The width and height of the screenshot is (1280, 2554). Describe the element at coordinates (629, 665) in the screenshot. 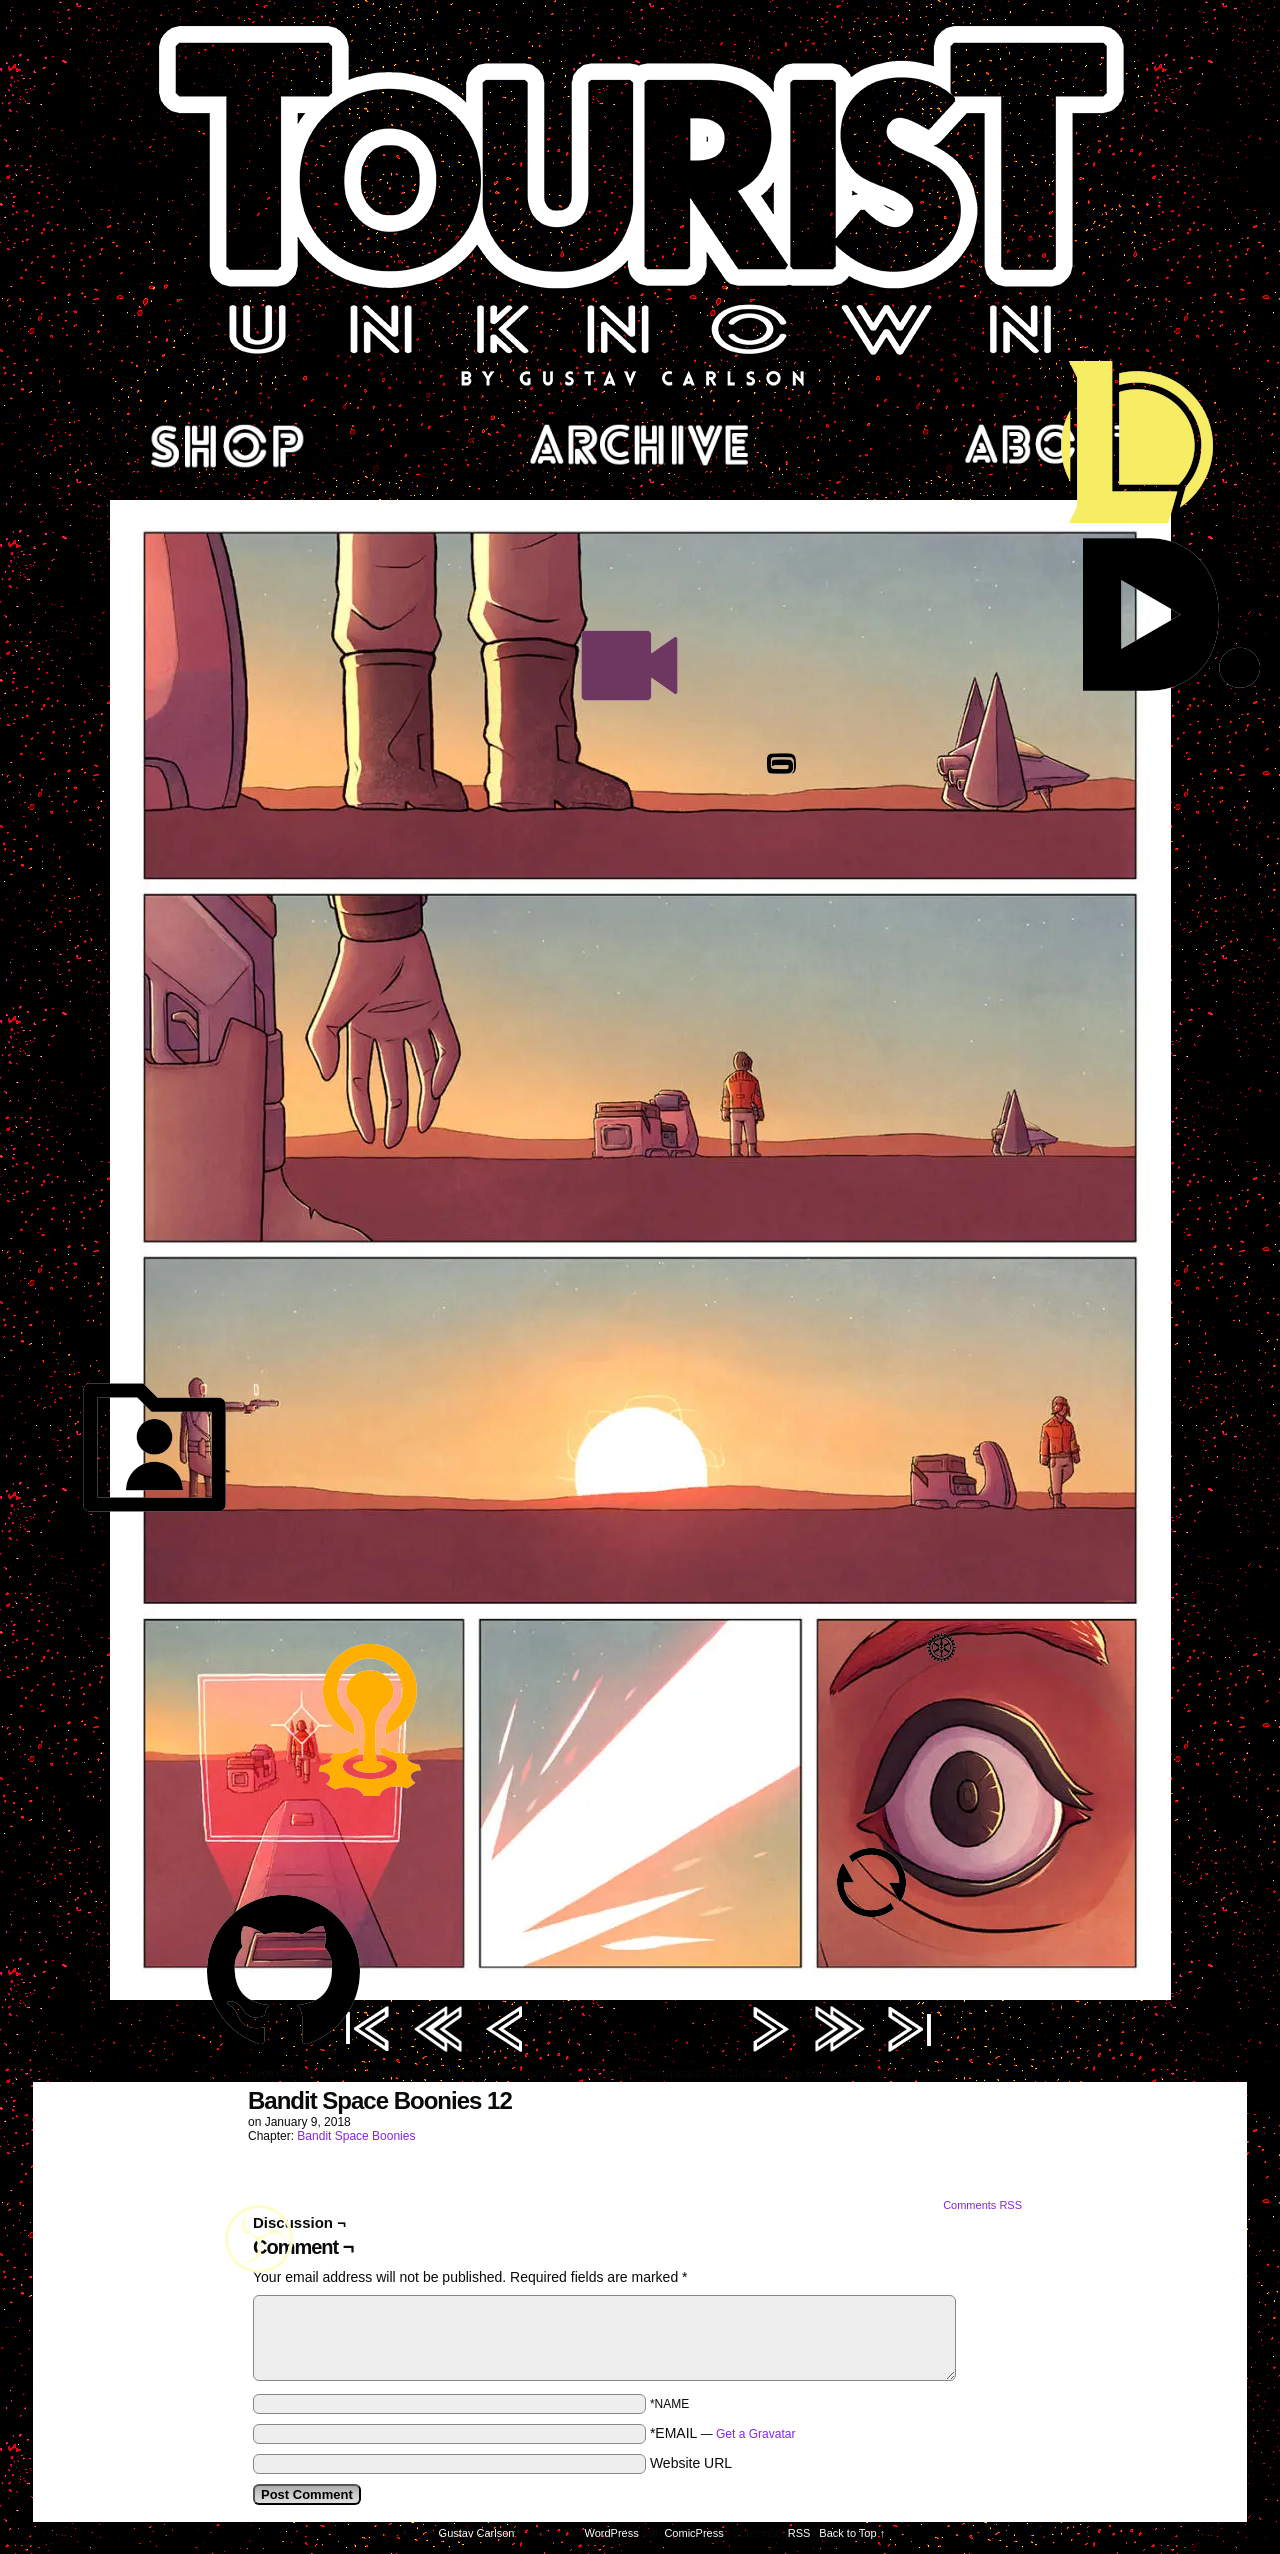

I see `start video recording` at that location.